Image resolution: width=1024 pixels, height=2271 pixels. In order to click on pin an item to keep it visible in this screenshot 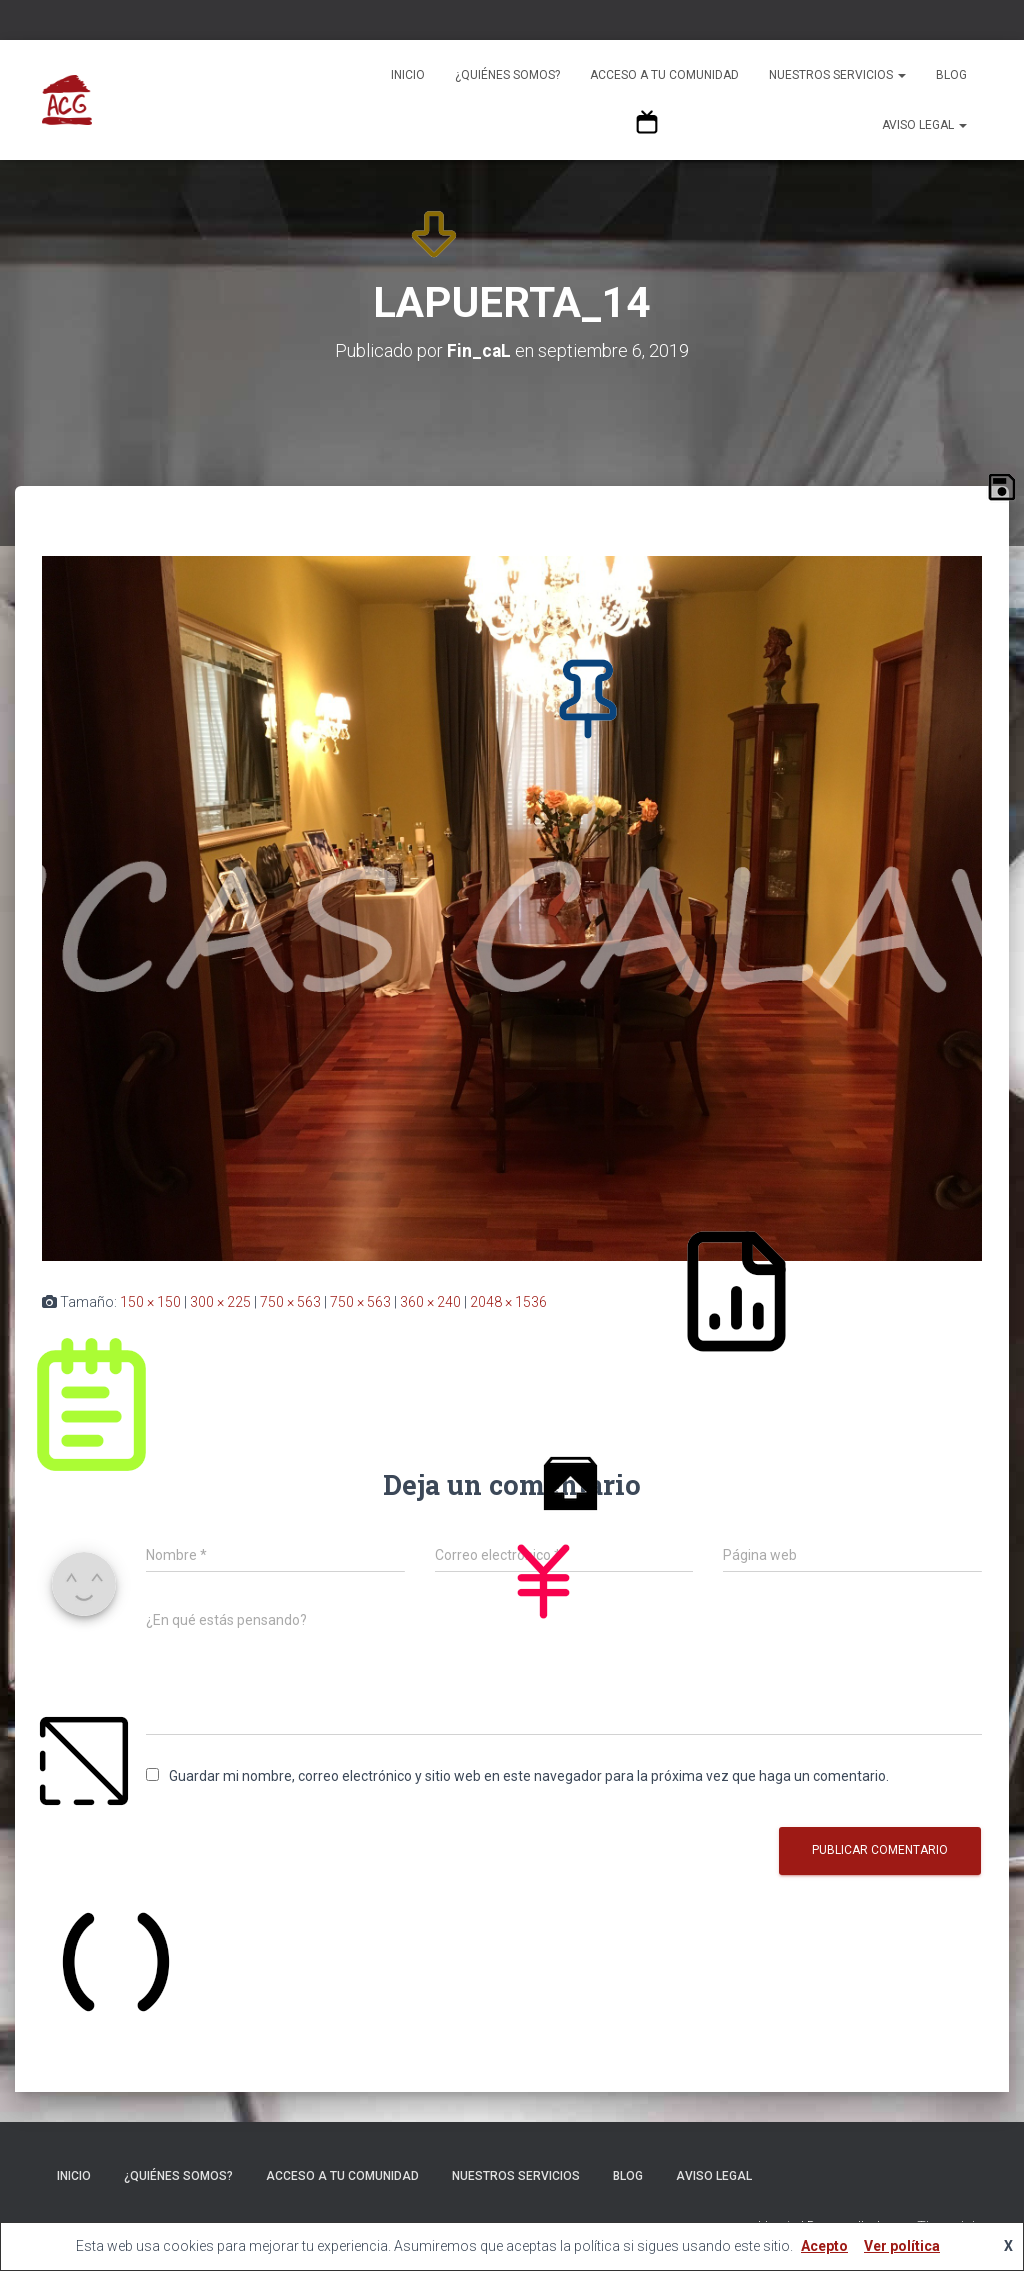, I will do `click(588, 699)`.